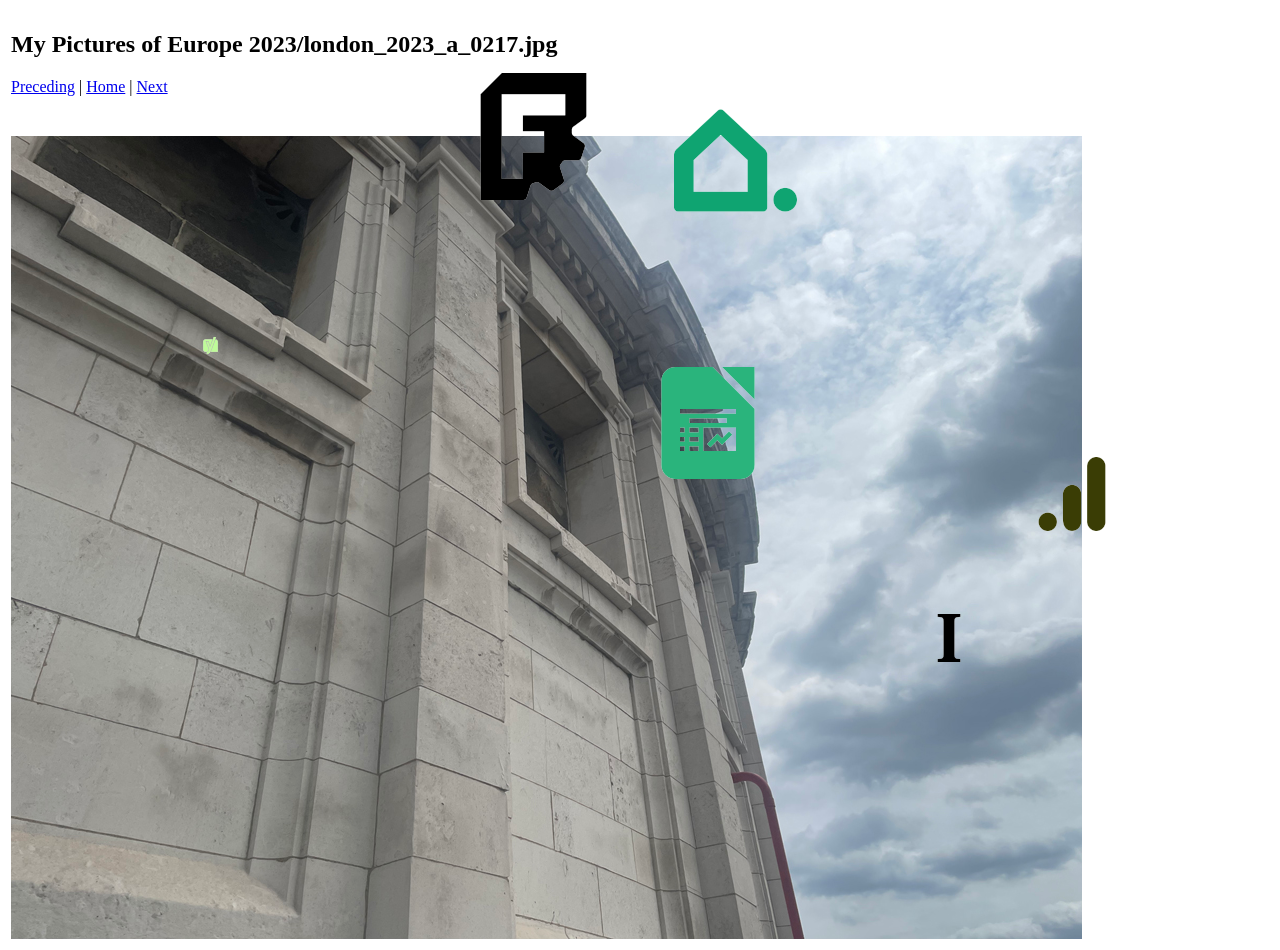  What do you see at coordinates (949, 638) in the screenshot?
I see `open instapaper app` at bounding box center [949, 638].